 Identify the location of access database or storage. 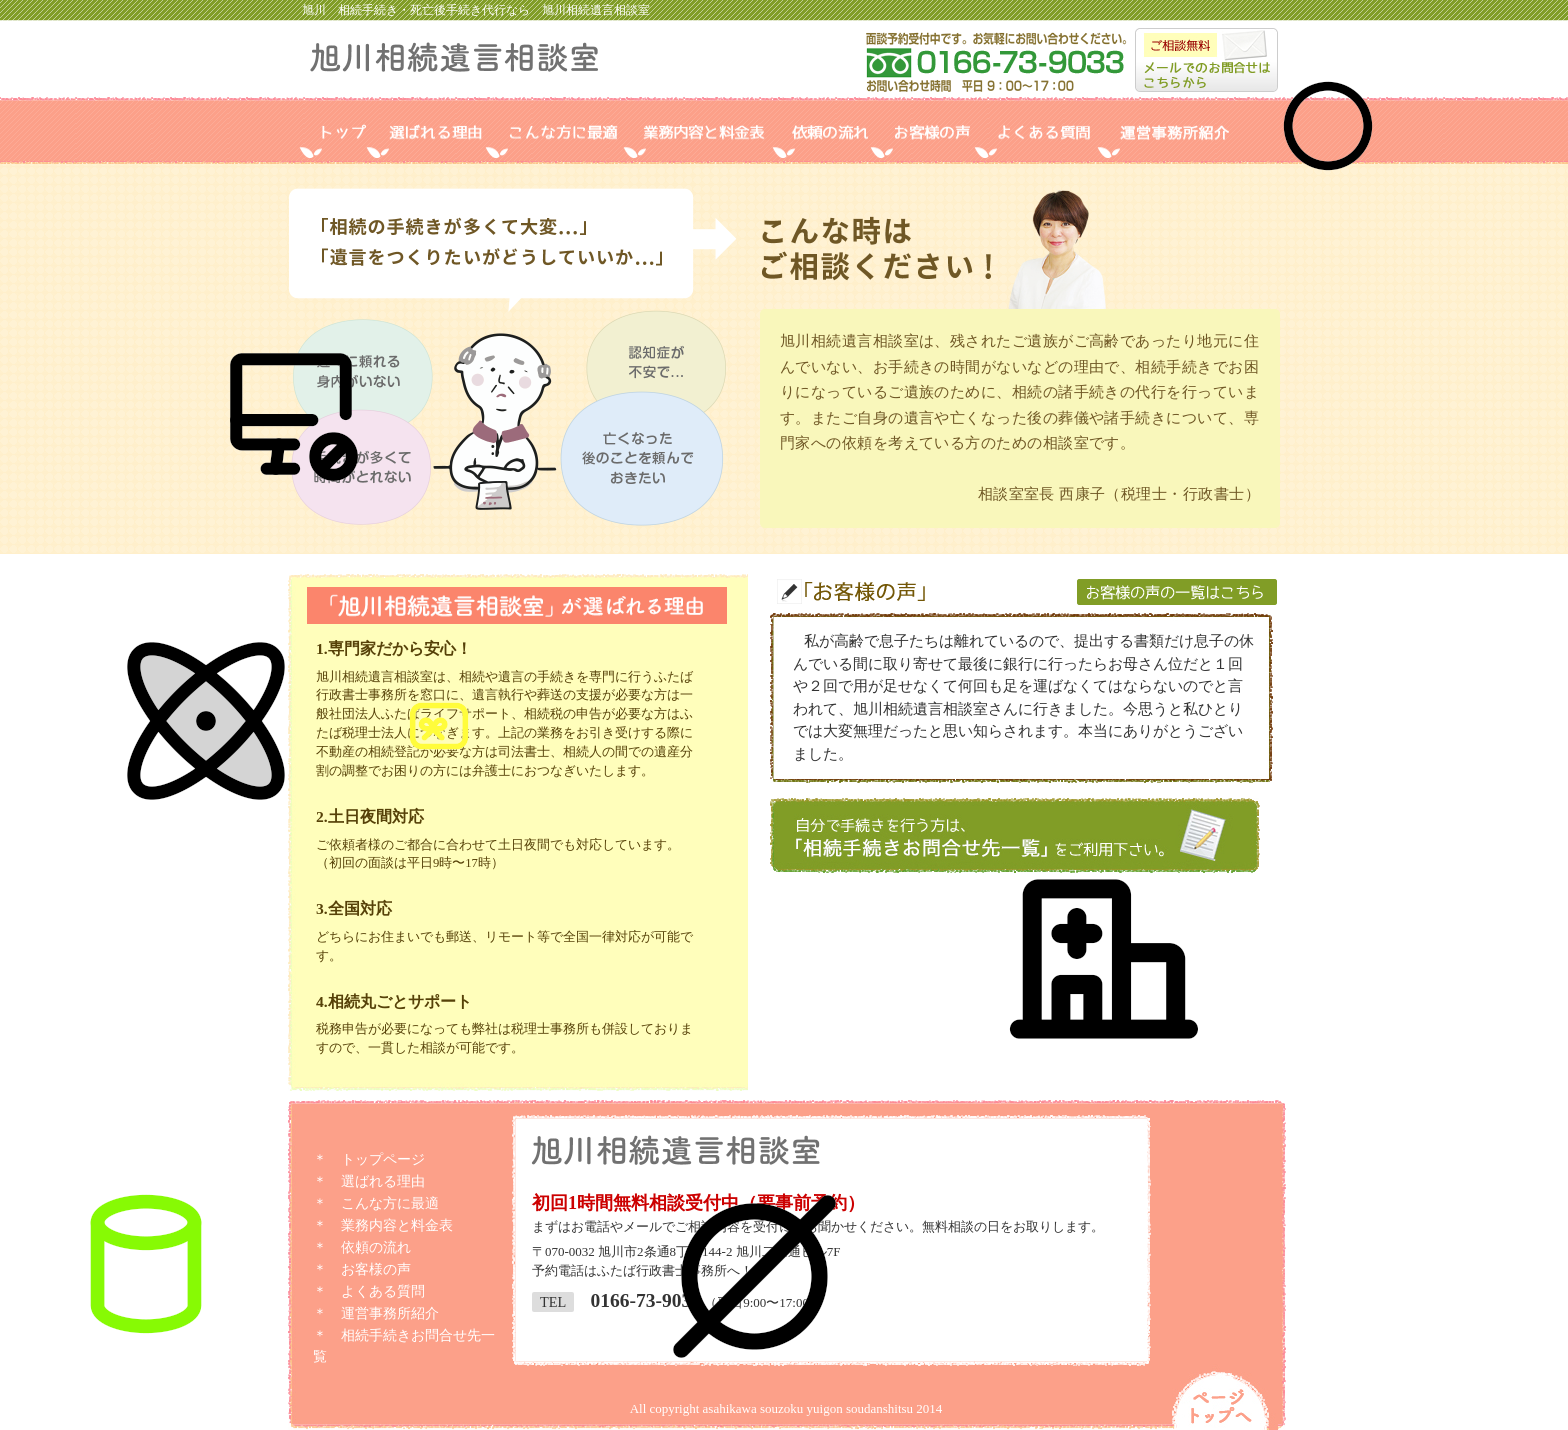
(146, 1264).